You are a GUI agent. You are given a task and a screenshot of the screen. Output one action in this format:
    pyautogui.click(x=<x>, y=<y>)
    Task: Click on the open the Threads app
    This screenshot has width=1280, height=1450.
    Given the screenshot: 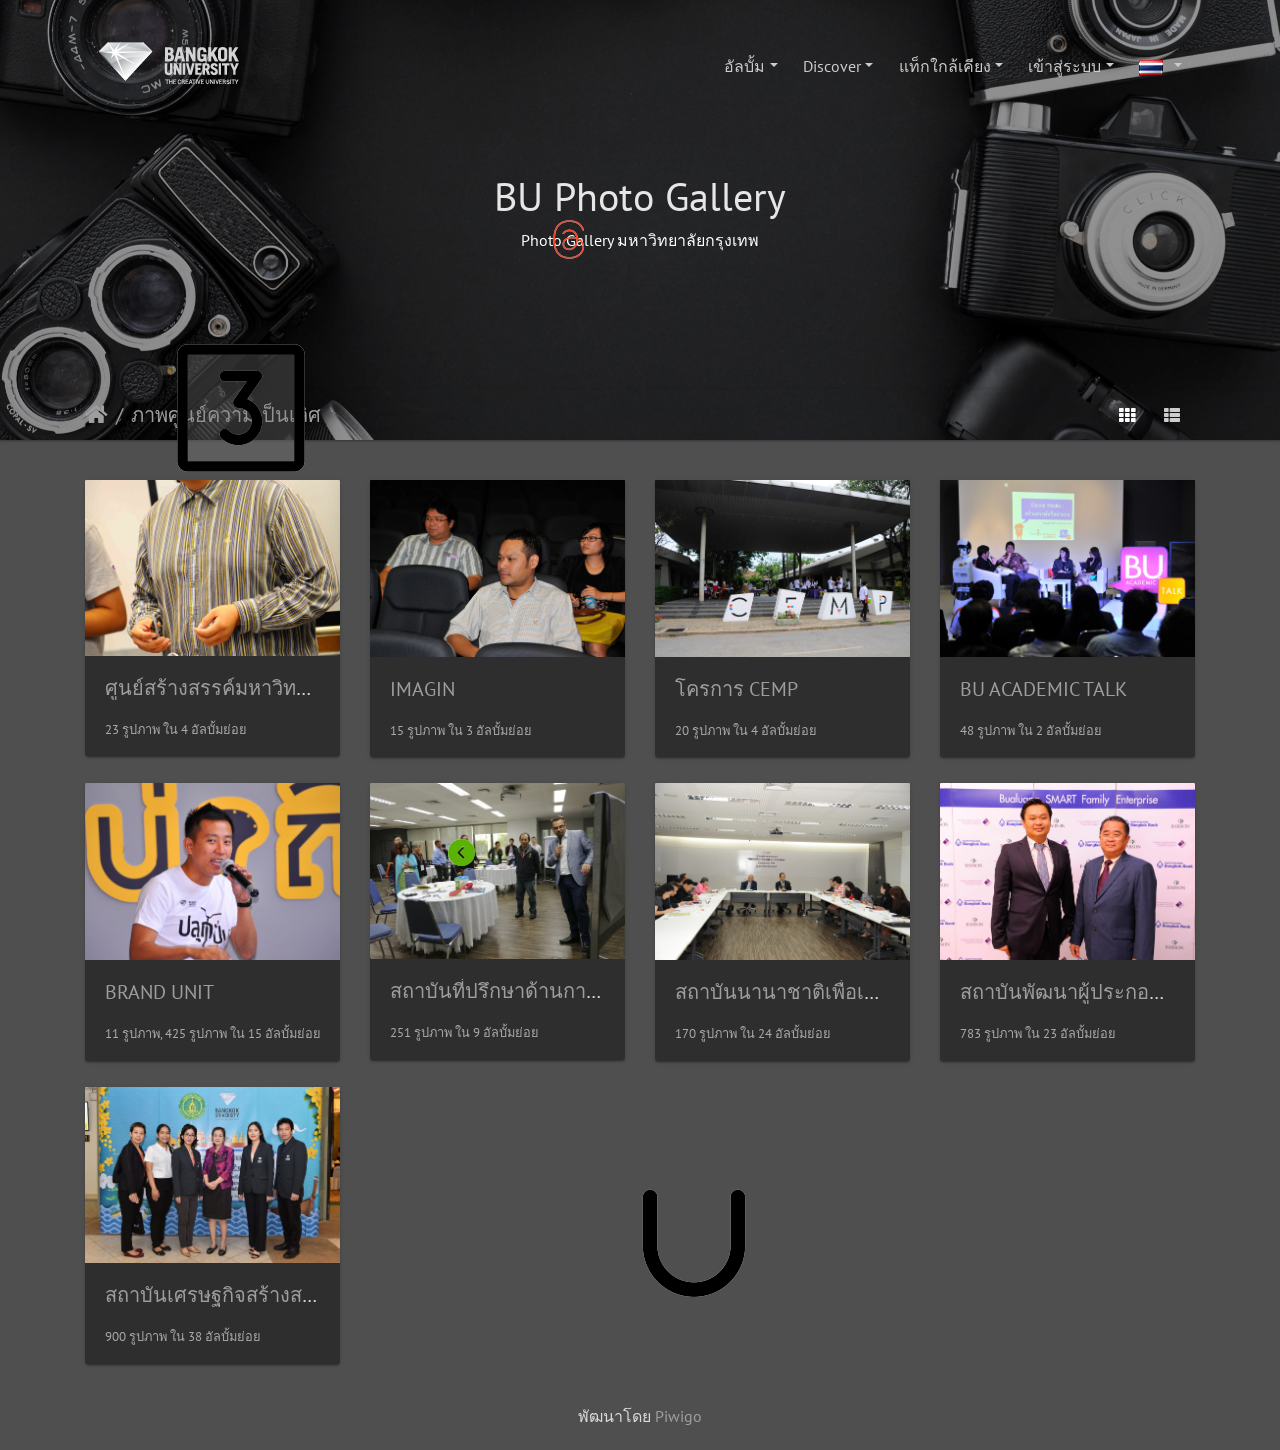 What is the action you would take?
    pyautogui.click(x=569, y=239)
    